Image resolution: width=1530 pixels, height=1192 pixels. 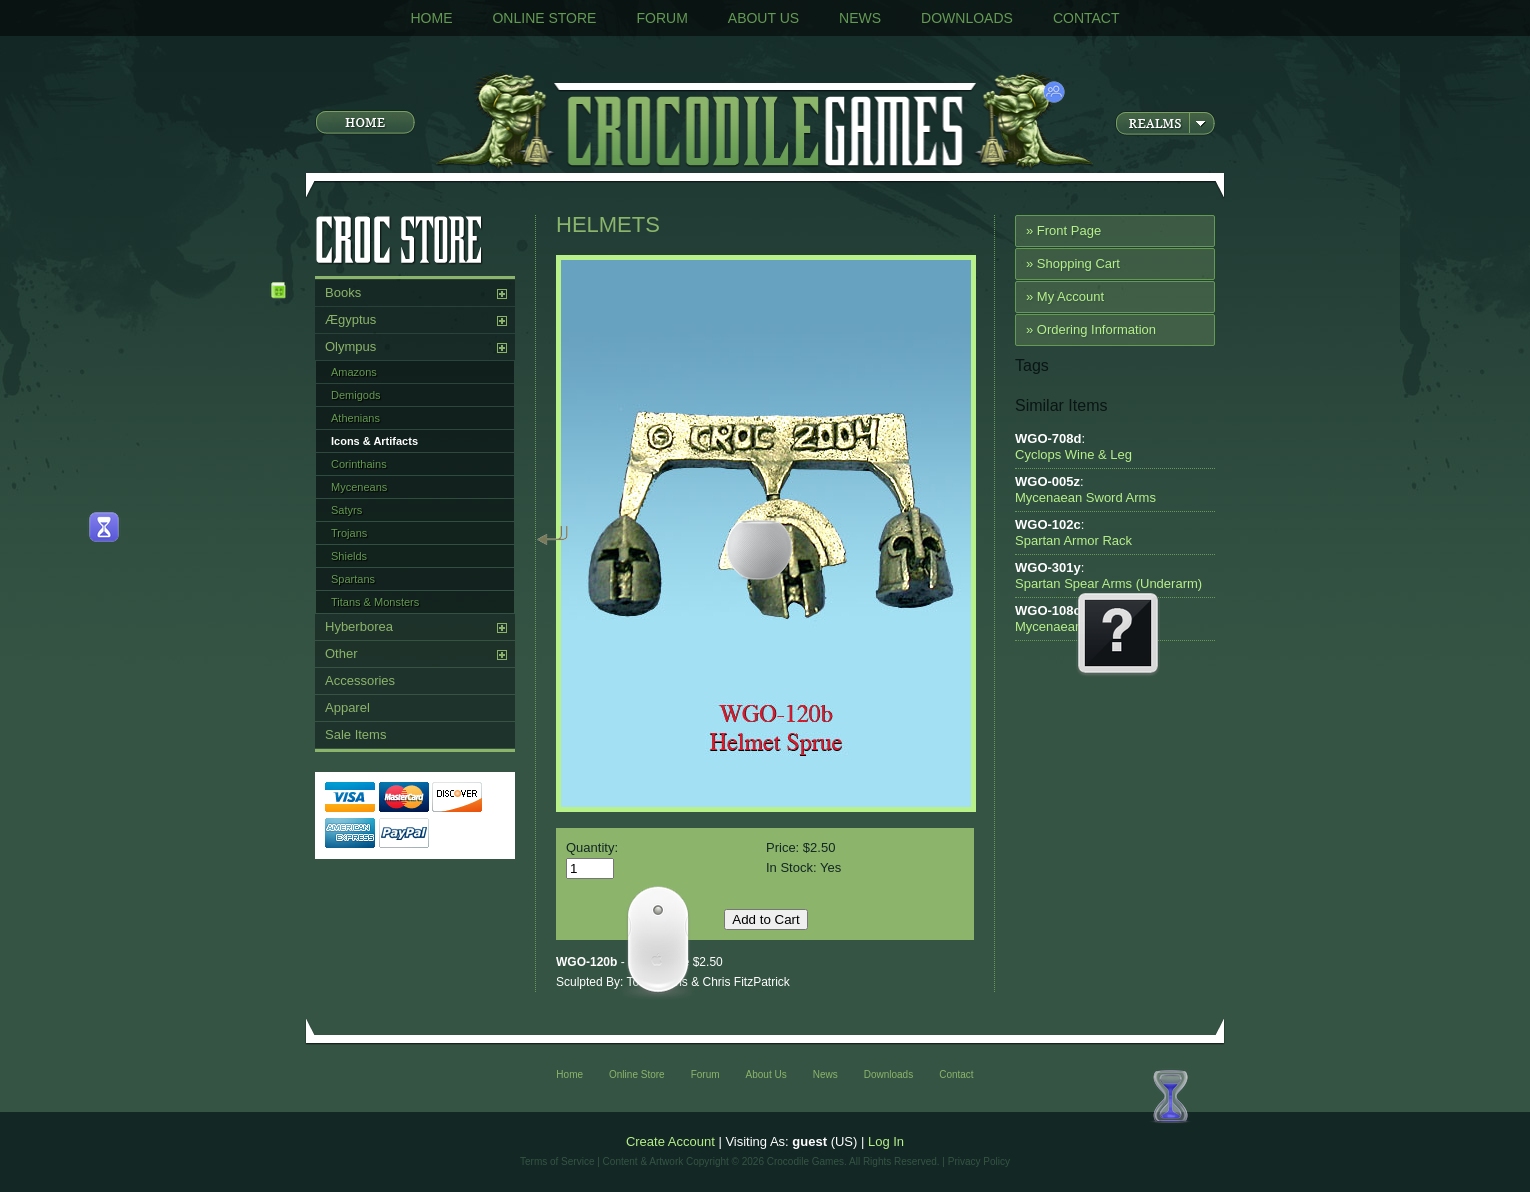 What do you see at coordinates (1170, 1096) in the screenshot?
I see `view your screen time usage statistics` at bounding box center [1170, 1096].